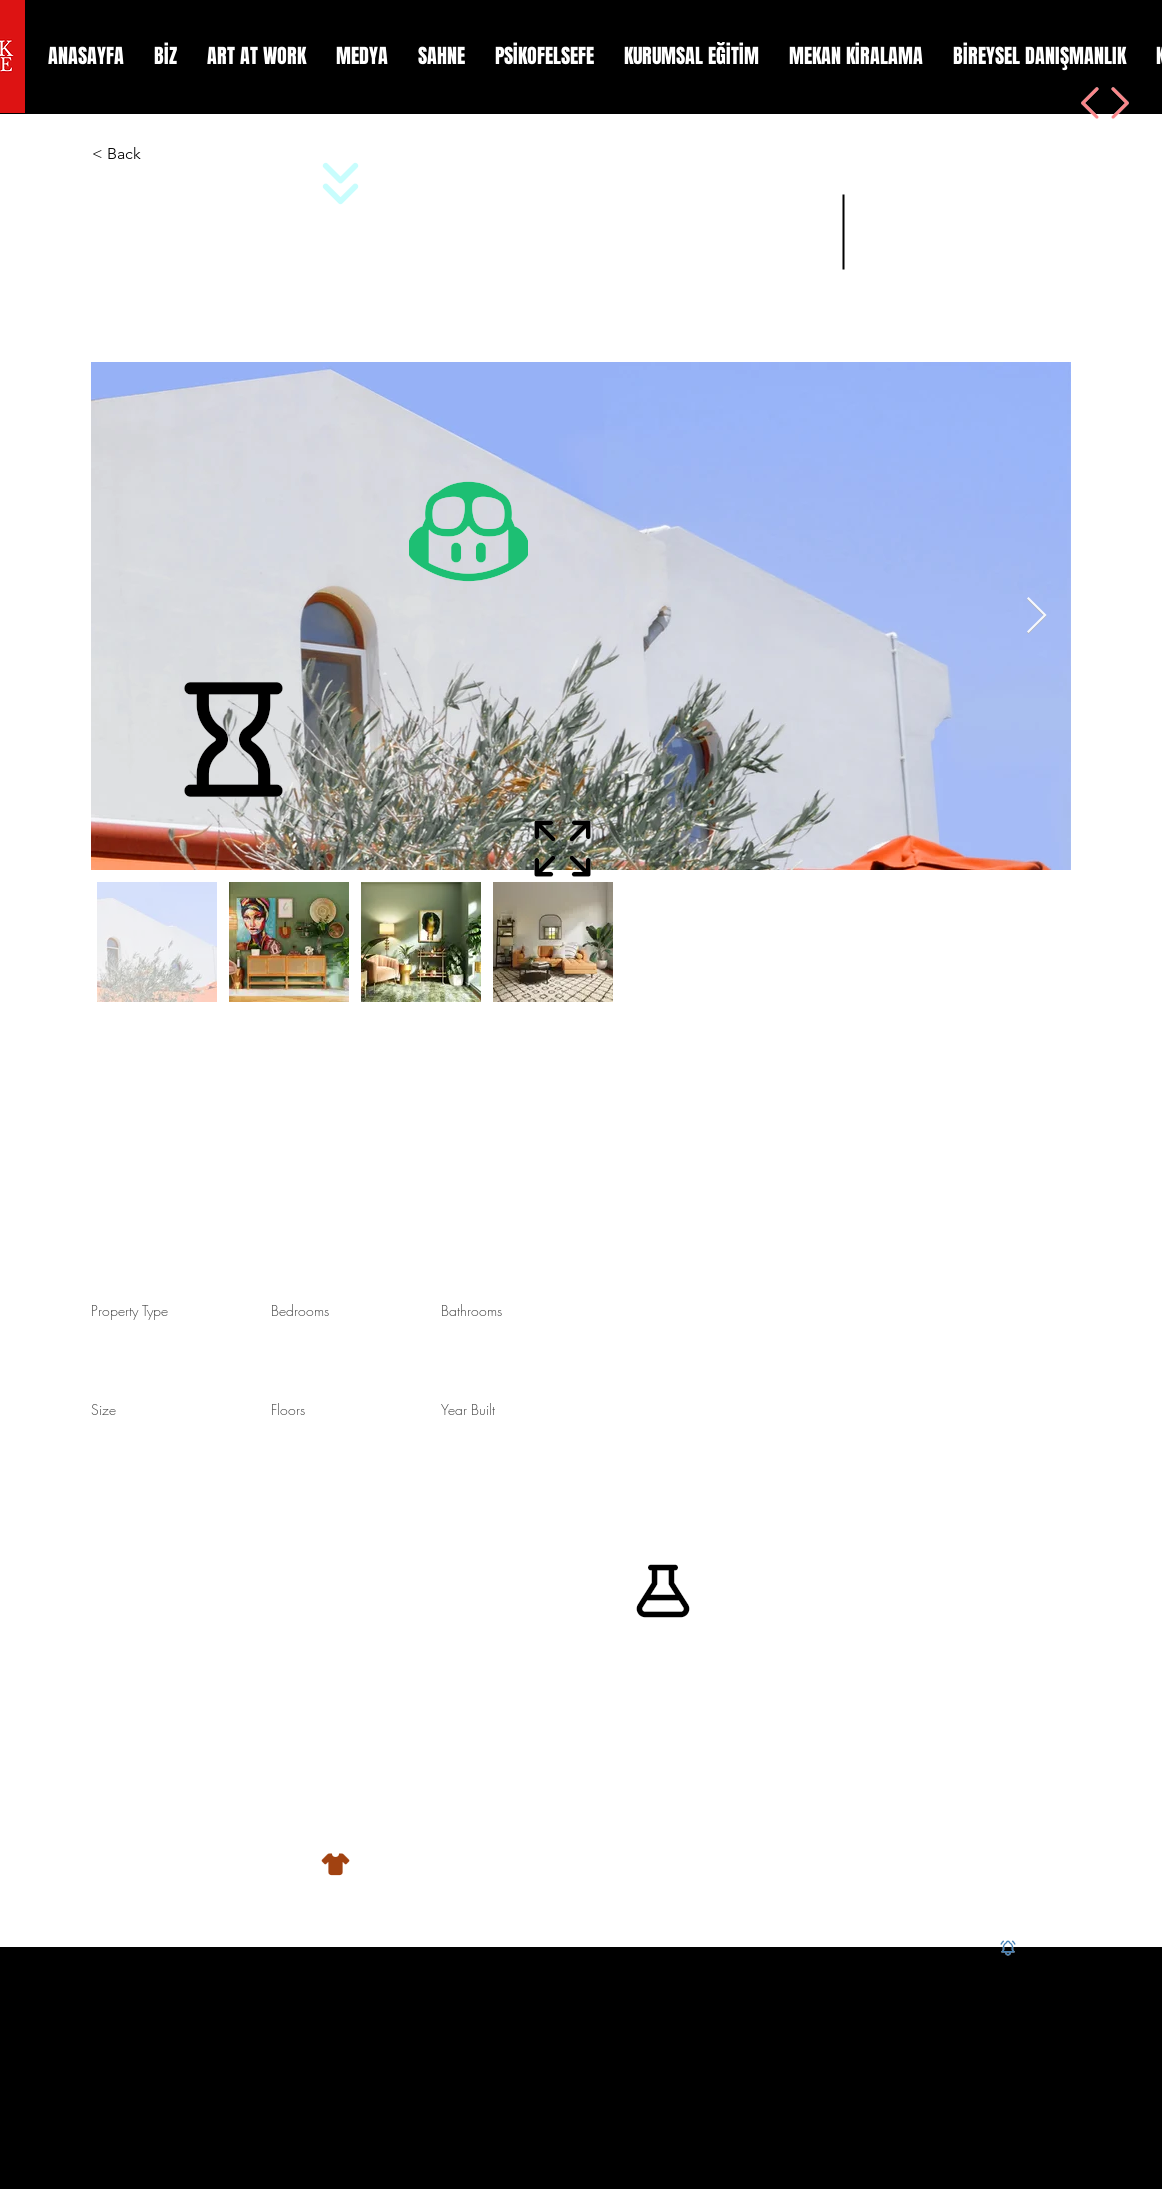  What do you see at coordinates (340, 183) in the screenshot?
I see `scroll down or view more content` at bounding box center [340, 183].